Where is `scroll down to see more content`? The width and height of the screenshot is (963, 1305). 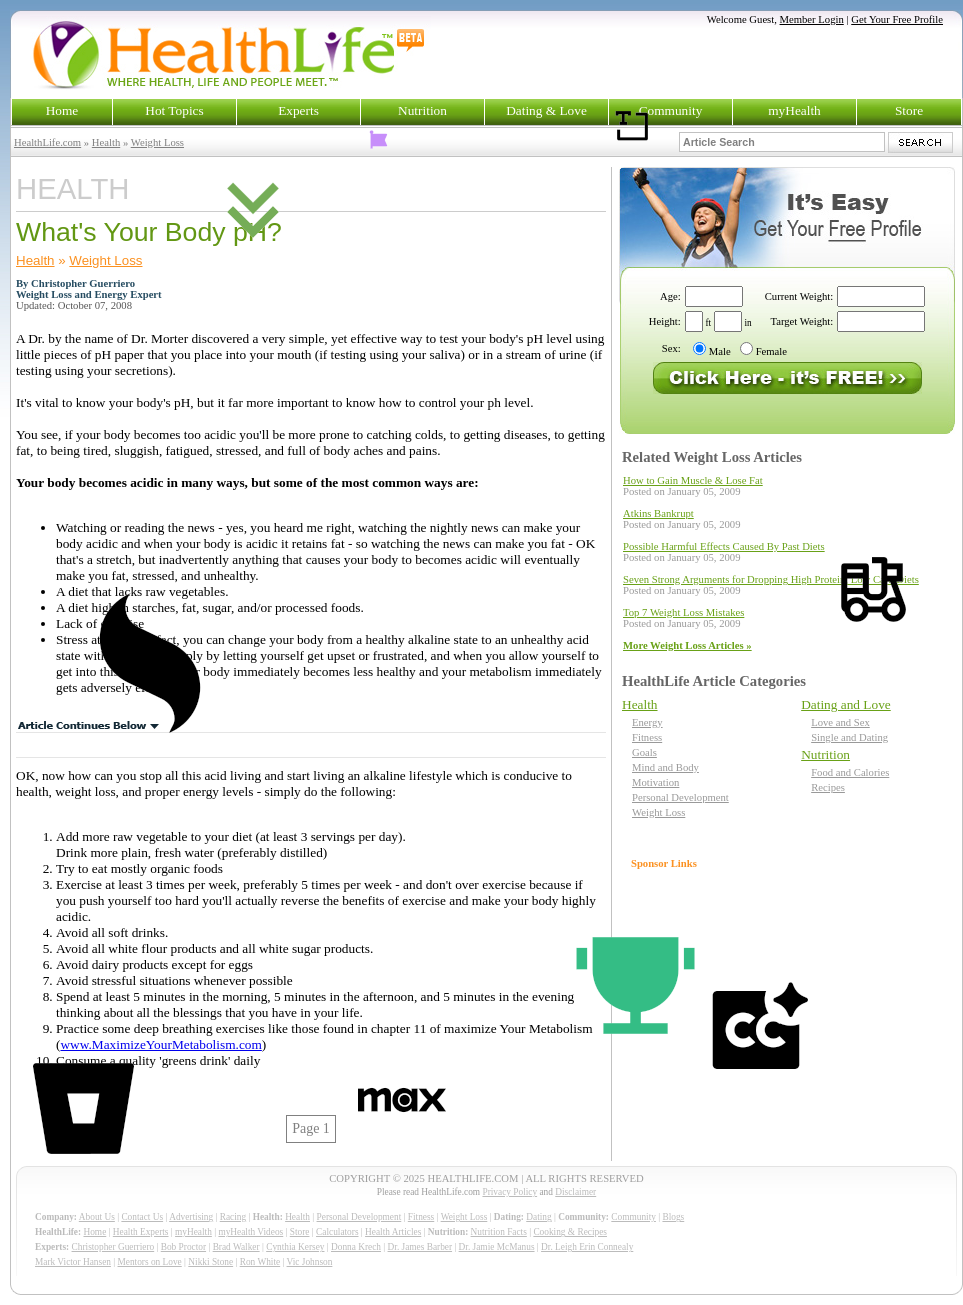
scroll down to see more content is located at coordinates (253, 208).